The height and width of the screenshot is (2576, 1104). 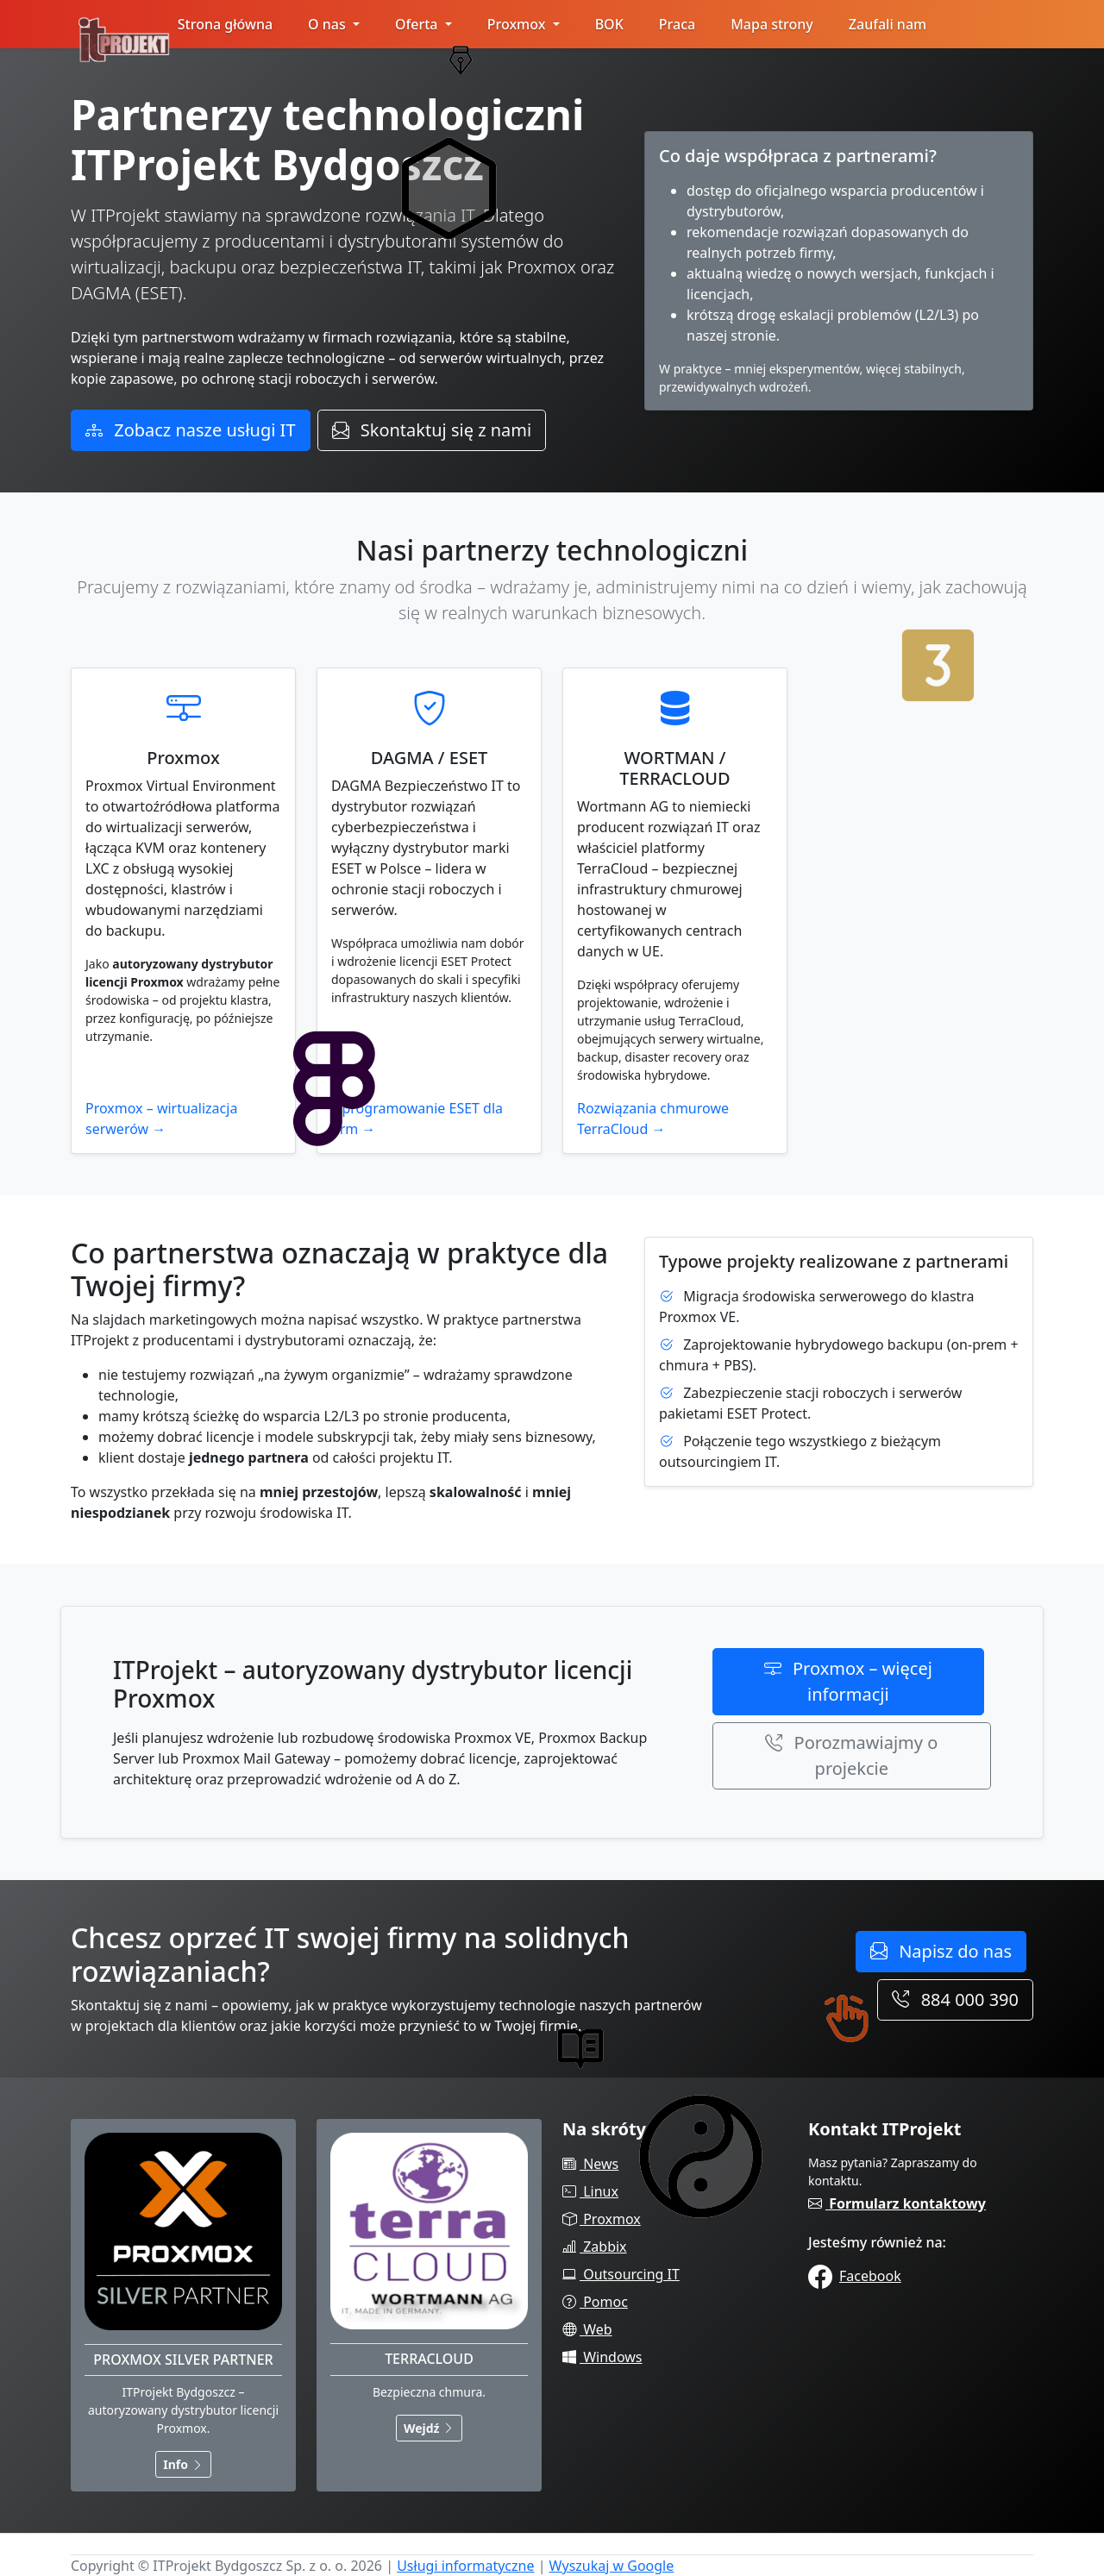 I want to click on drag to move or reposition an element, so click(x=848, y=2017).